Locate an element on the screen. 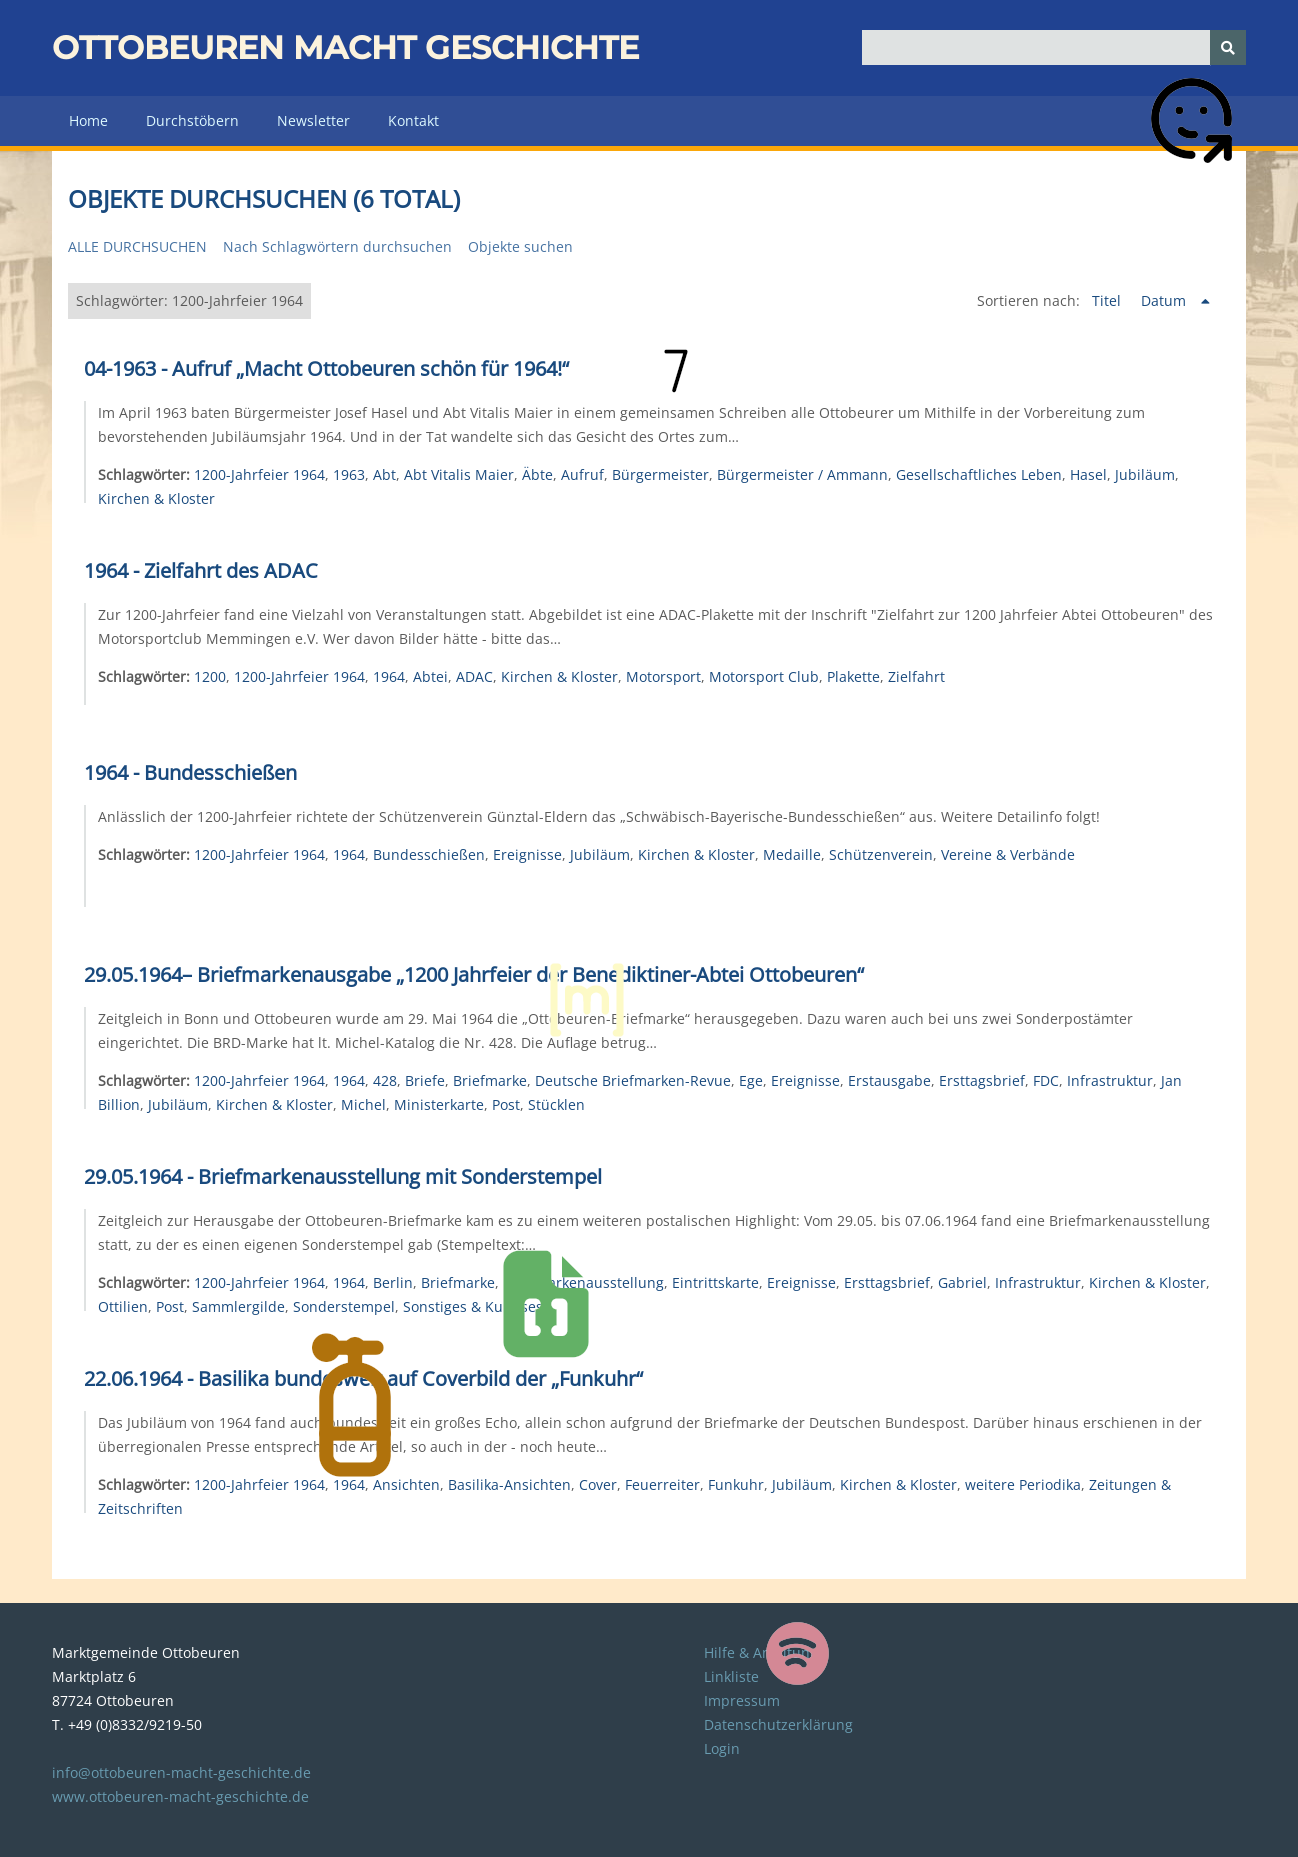  access scuba diving equipment or gear is located at coordinates (355, 1405).